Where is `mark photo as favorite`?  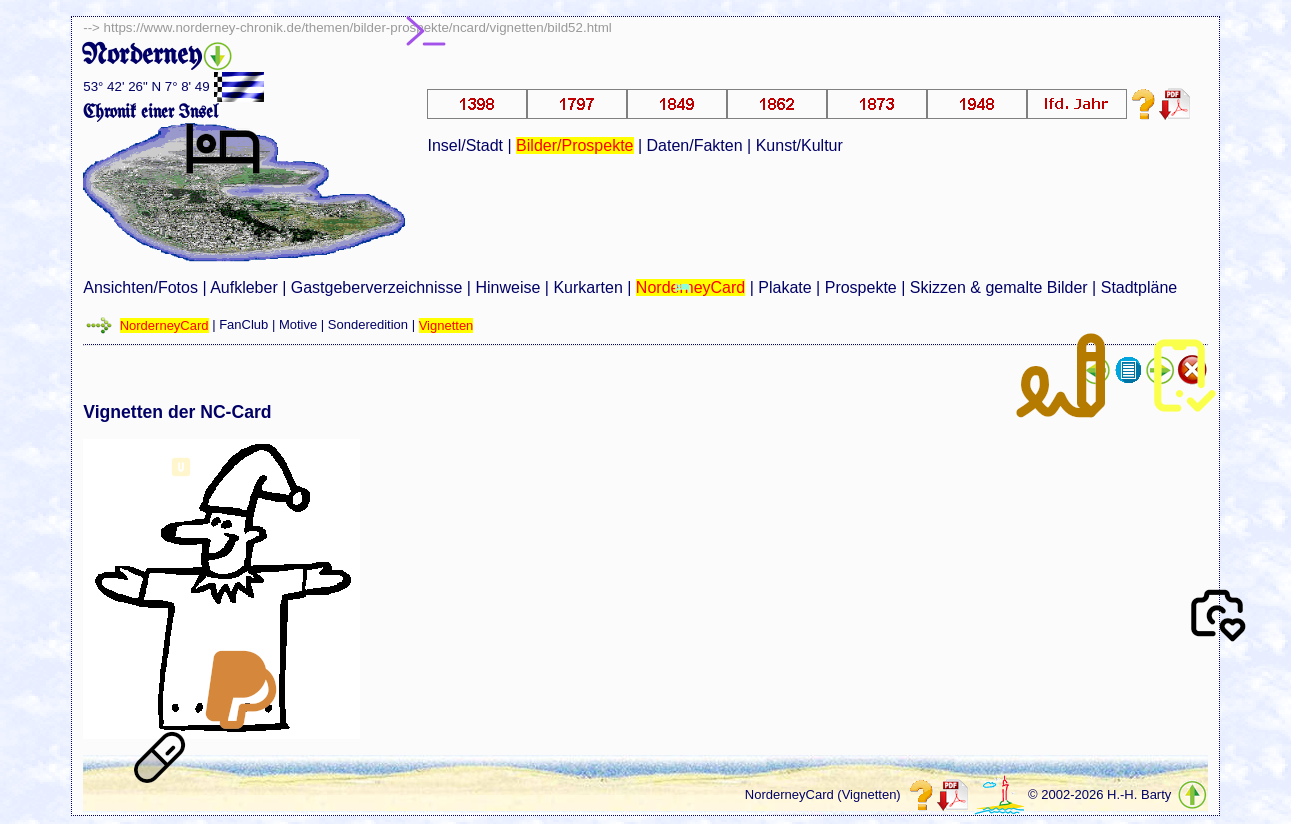 mark photo as favorite is located at coordinates (1217, 613).